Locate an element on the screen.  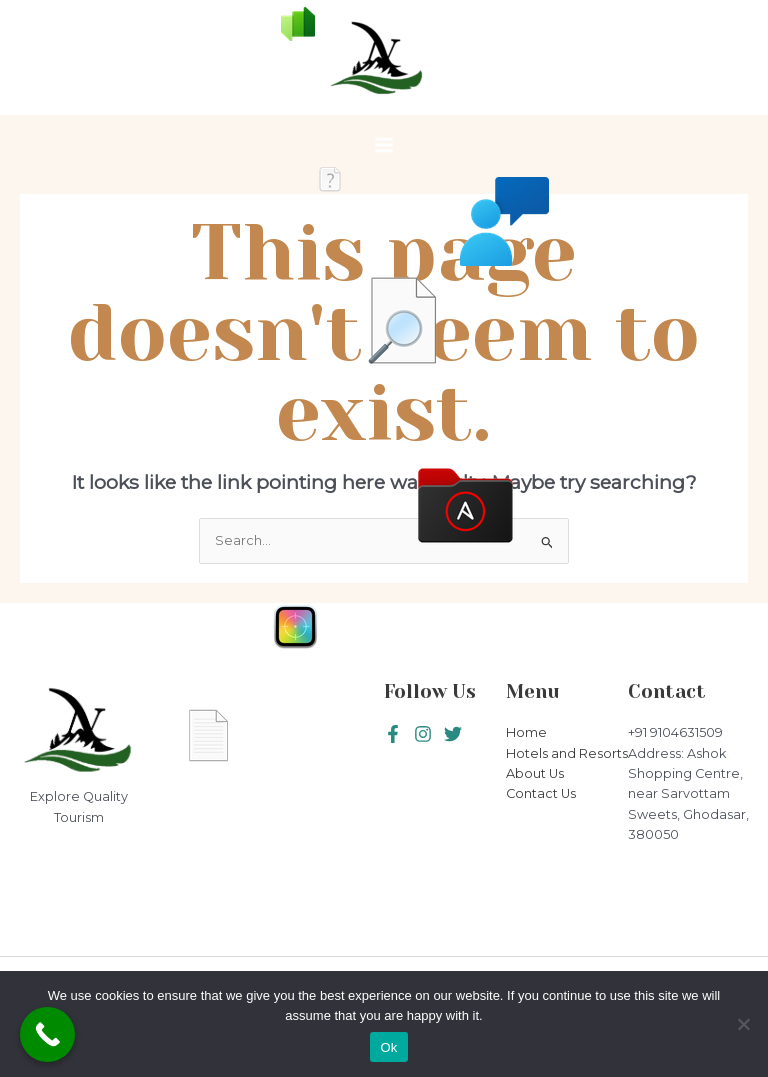
search within a document or file is located at coordinates (403, 320).